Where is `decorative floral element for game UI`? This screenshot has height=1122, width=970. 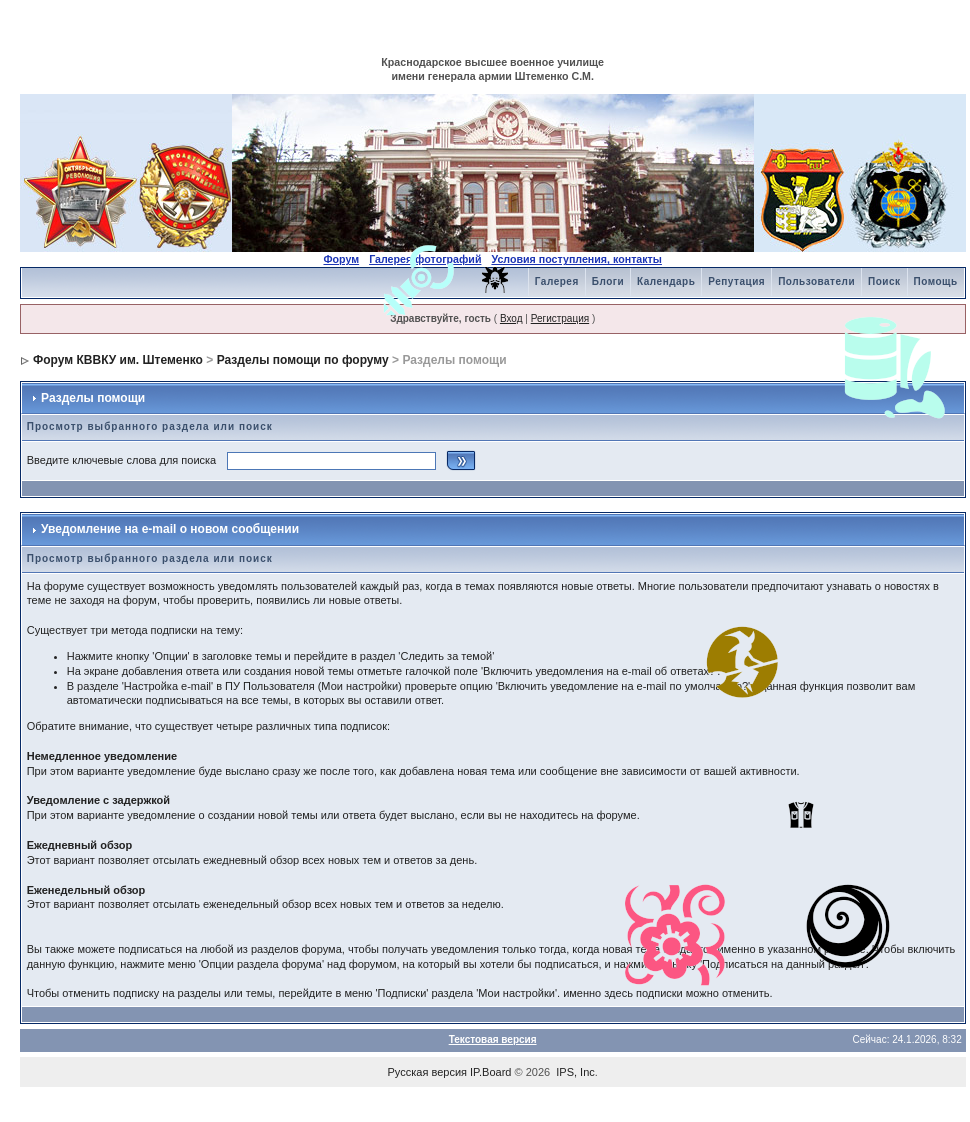
decorative floral element for game UI is located at coordinates (675, 935).